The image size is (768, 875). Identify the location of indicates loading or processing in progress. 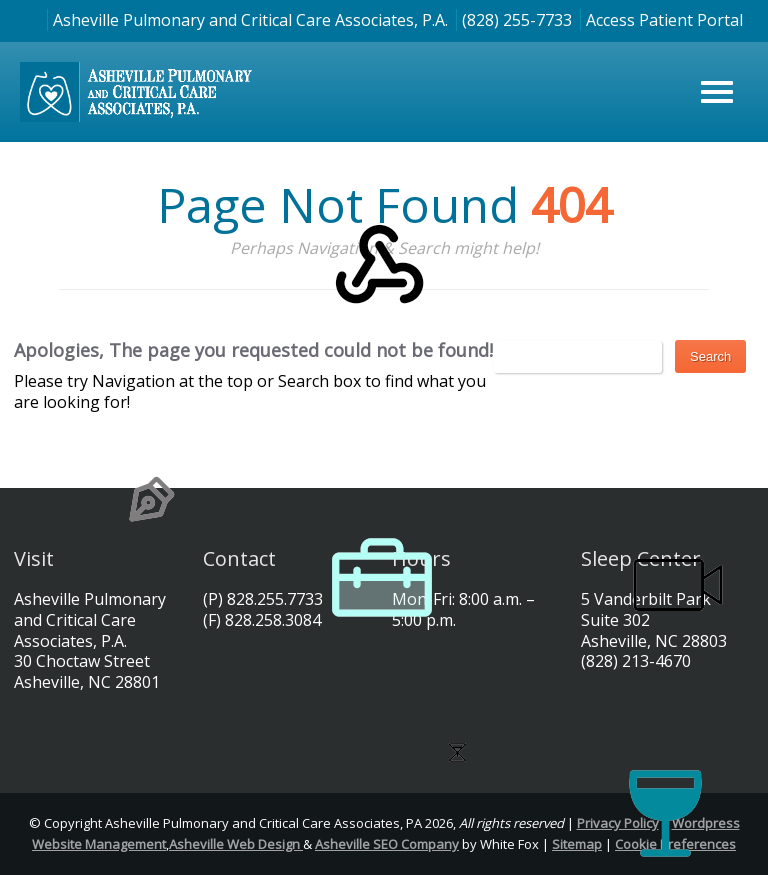
(457, 752).